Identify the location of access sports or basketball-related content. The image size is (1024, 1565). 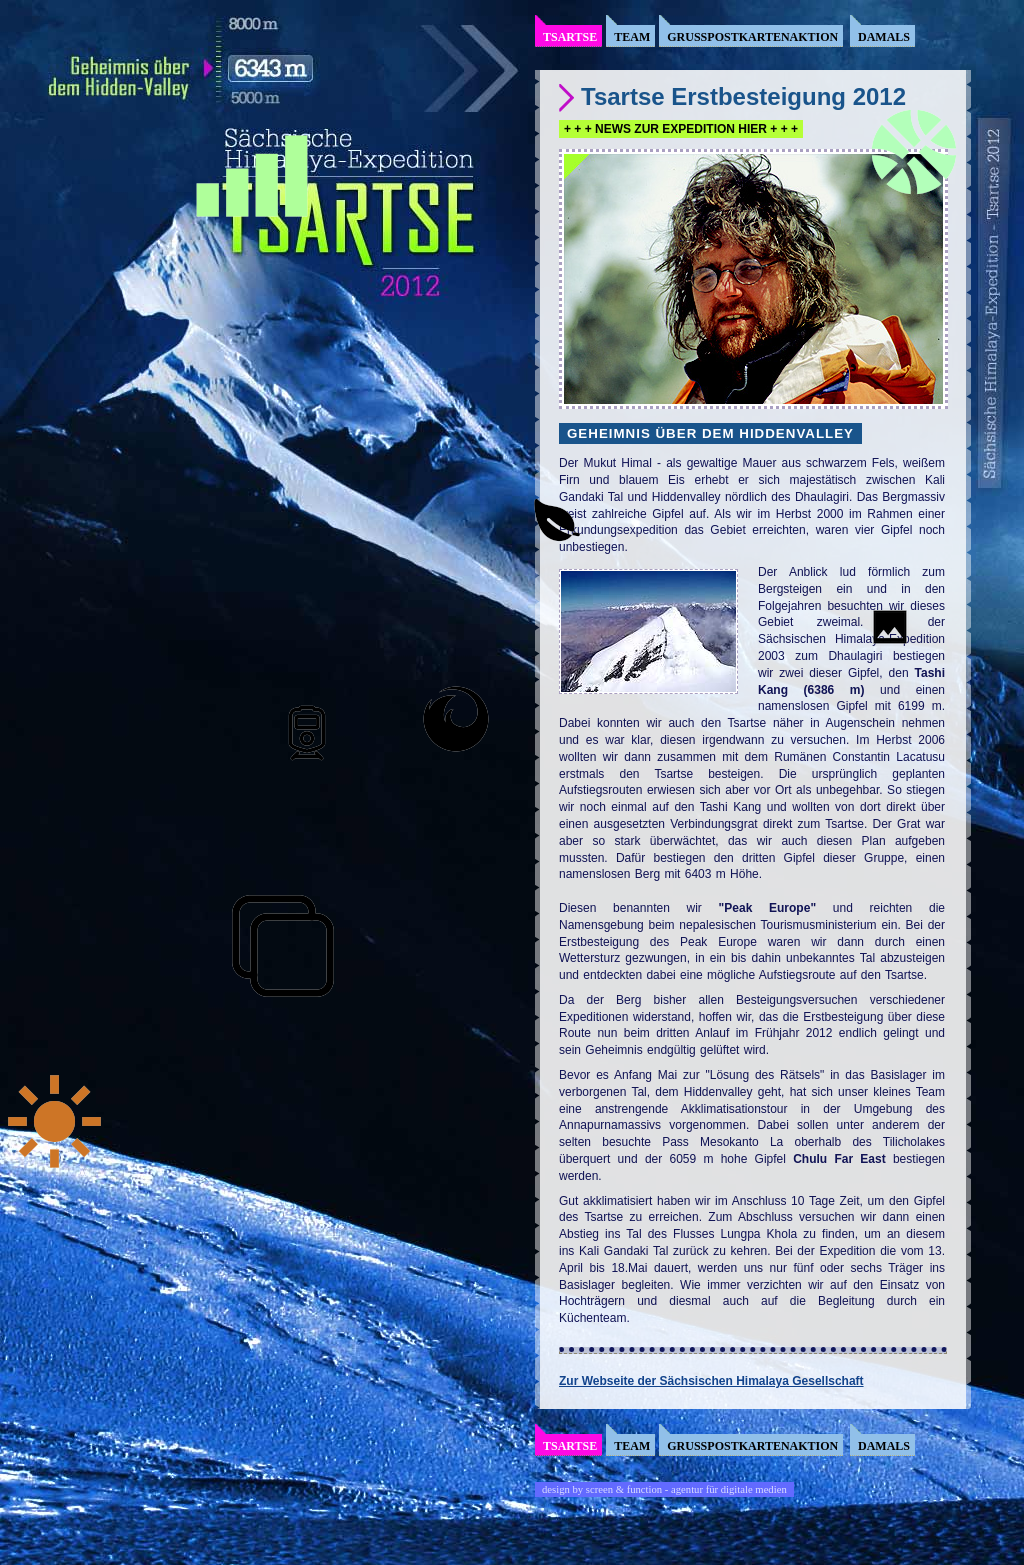
(914, 152).